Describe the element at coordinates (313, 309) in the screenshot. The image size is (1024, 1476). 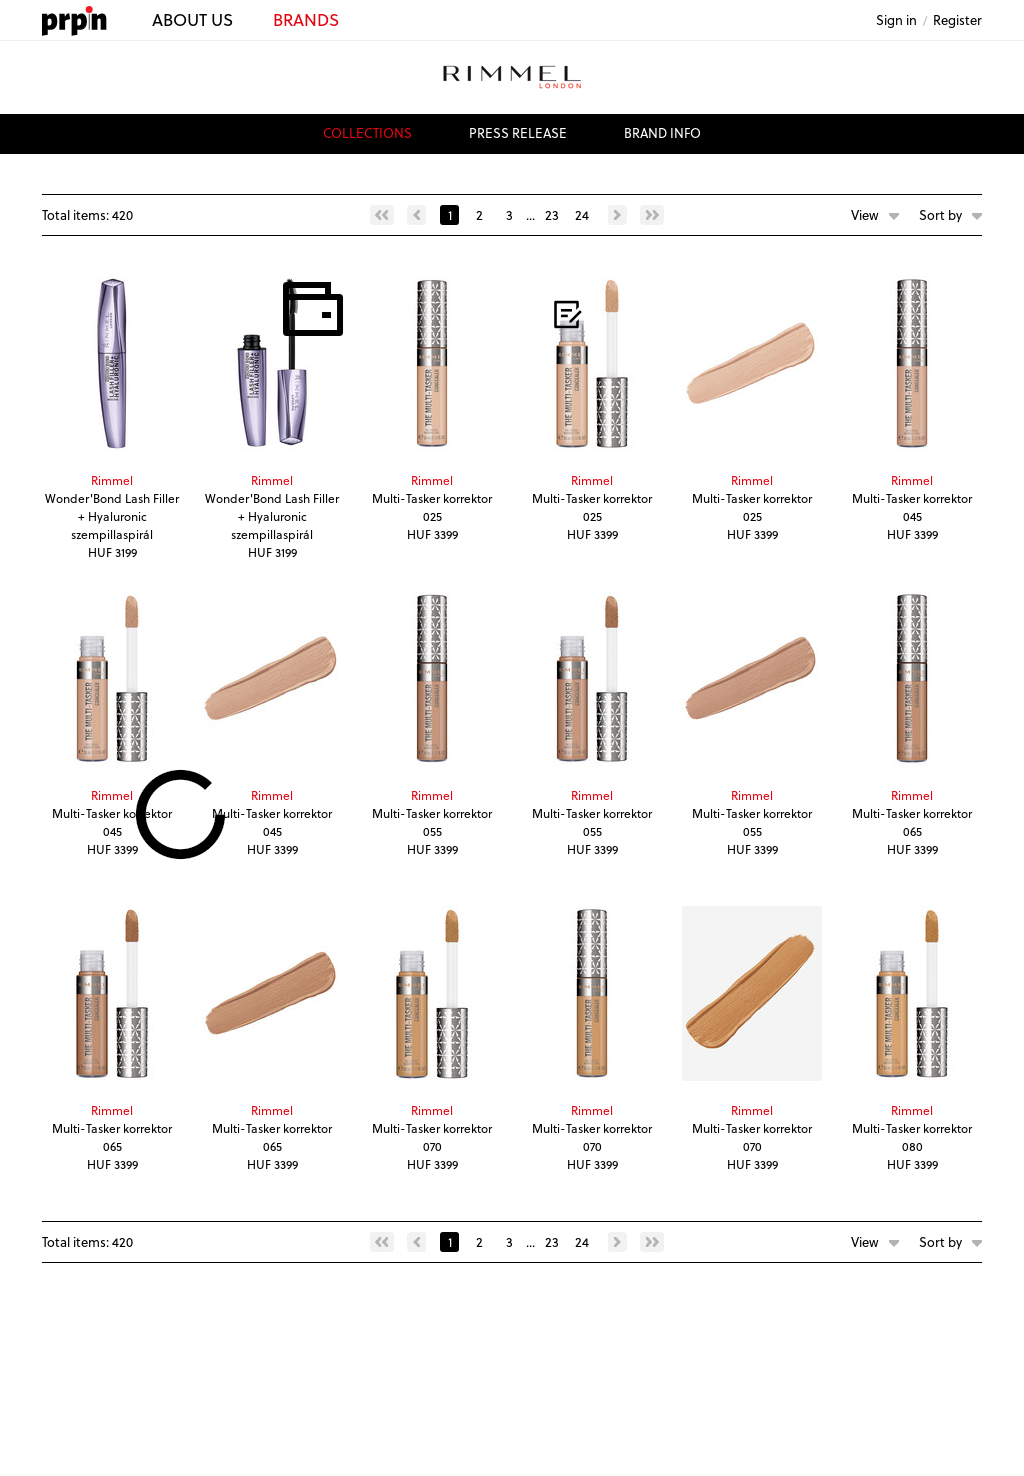
I see `access your wallet or payment methods` at that location.